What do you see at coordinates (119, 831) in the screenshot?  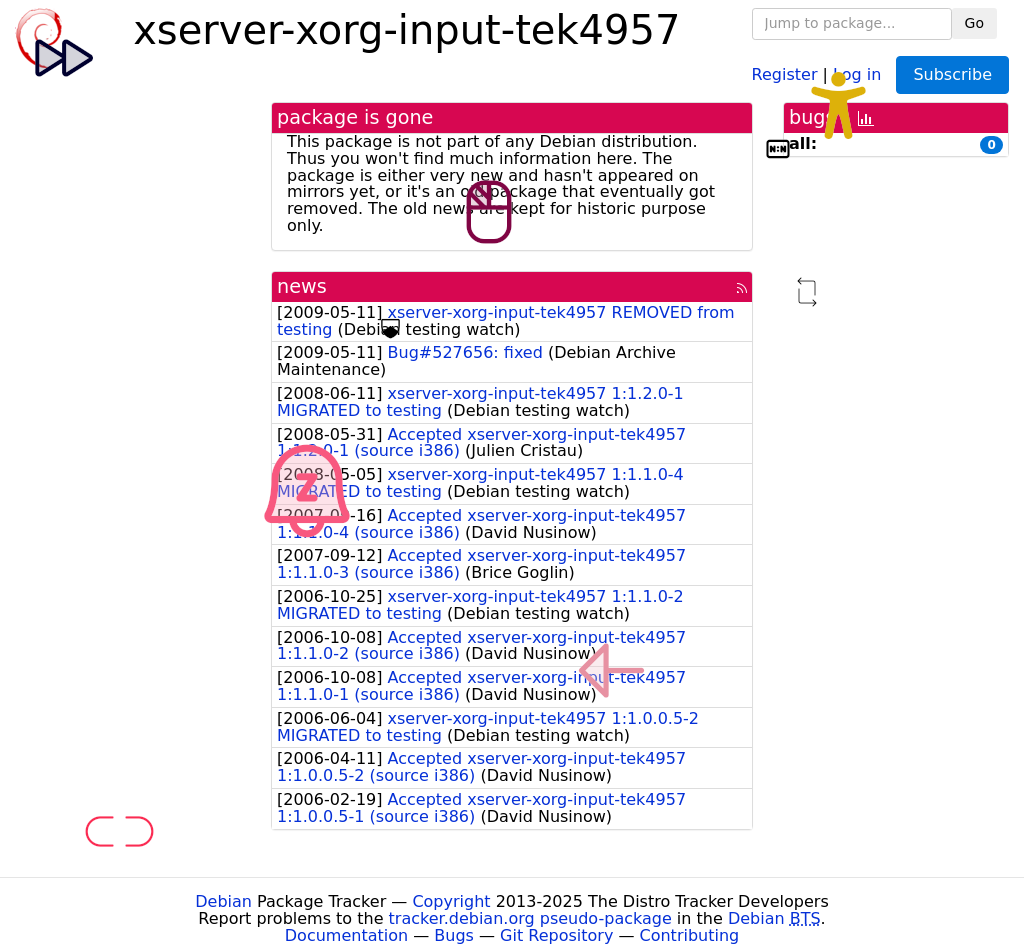 I see `unlink or disconnect a linked item` at bounding box center [119, 831].